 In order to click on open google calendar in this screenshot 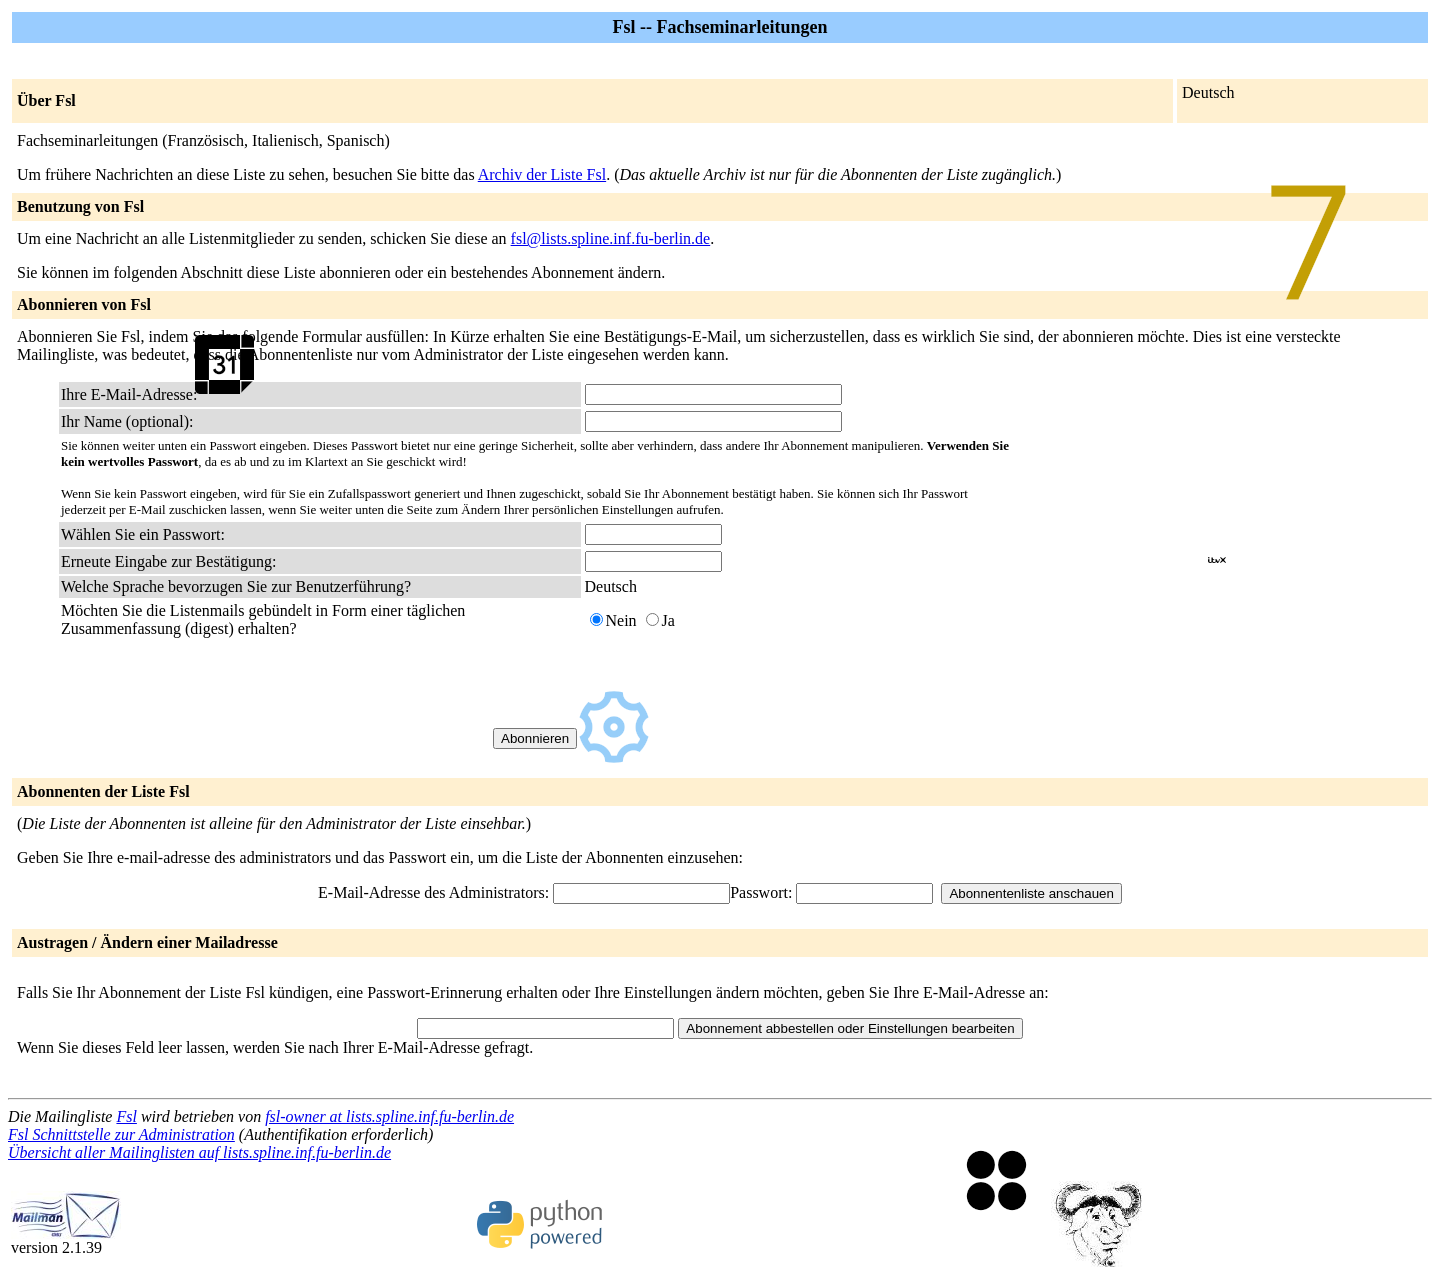, I will do `click(224, 364)`.